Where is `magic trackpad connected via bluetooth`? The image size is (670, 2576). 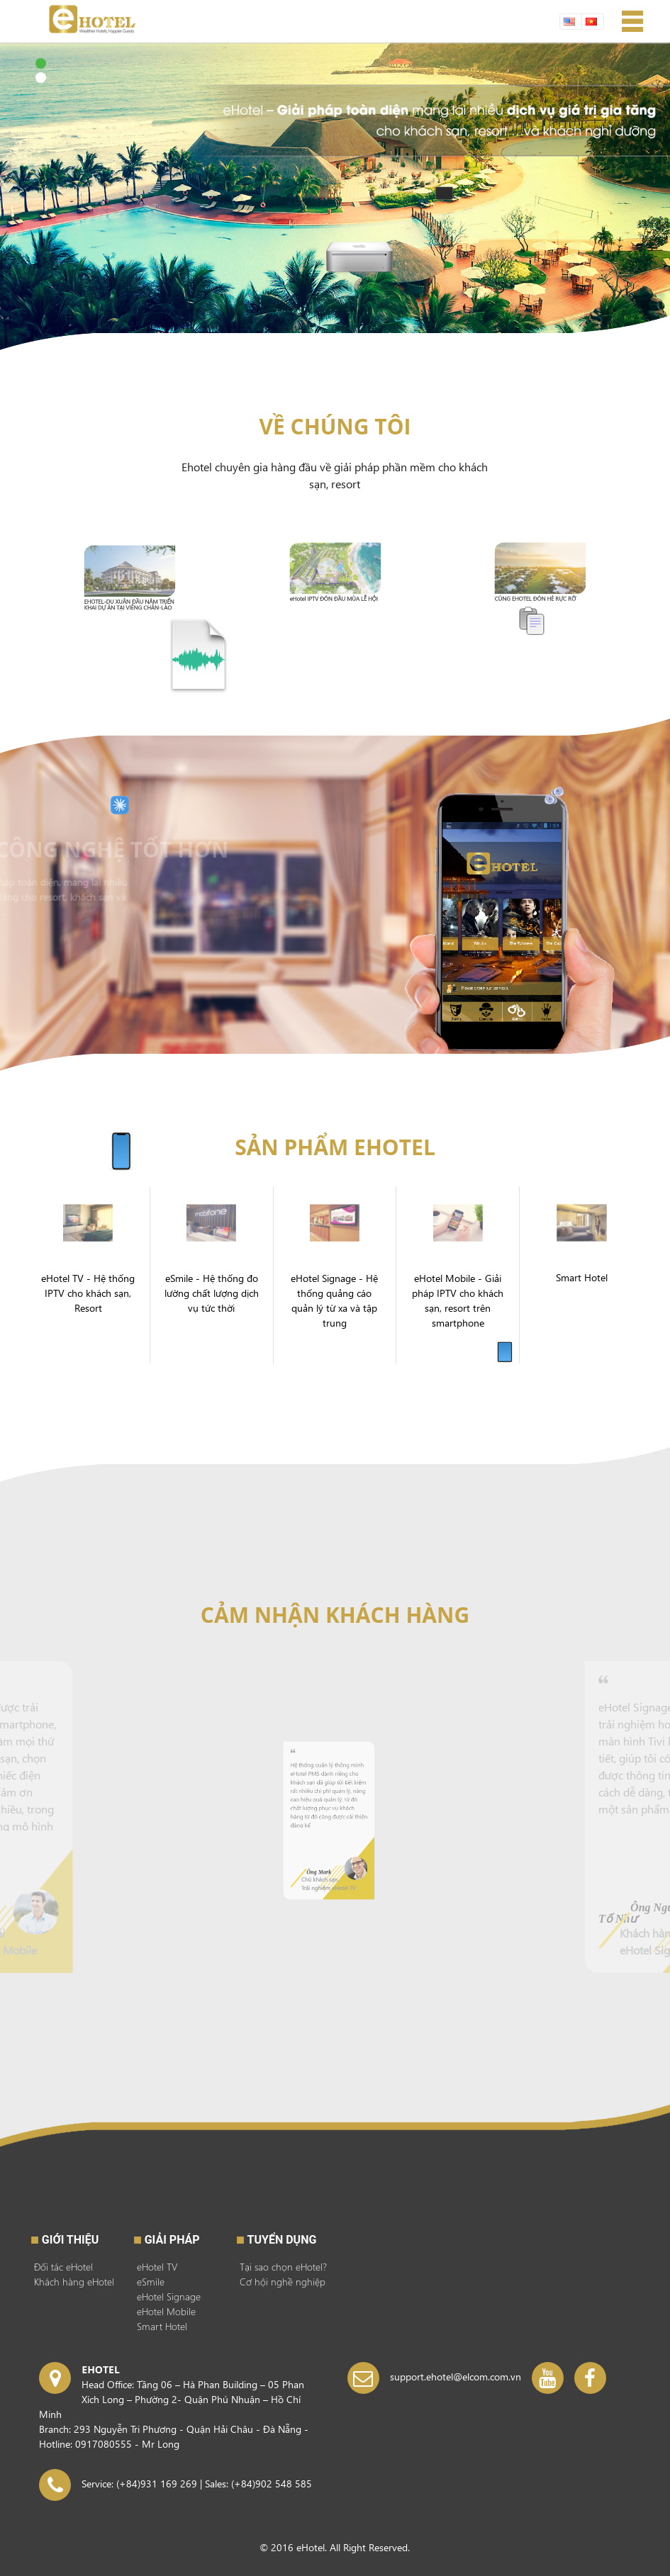
magic trackpad connected via bluetooth is located at coordinates (444, 193).